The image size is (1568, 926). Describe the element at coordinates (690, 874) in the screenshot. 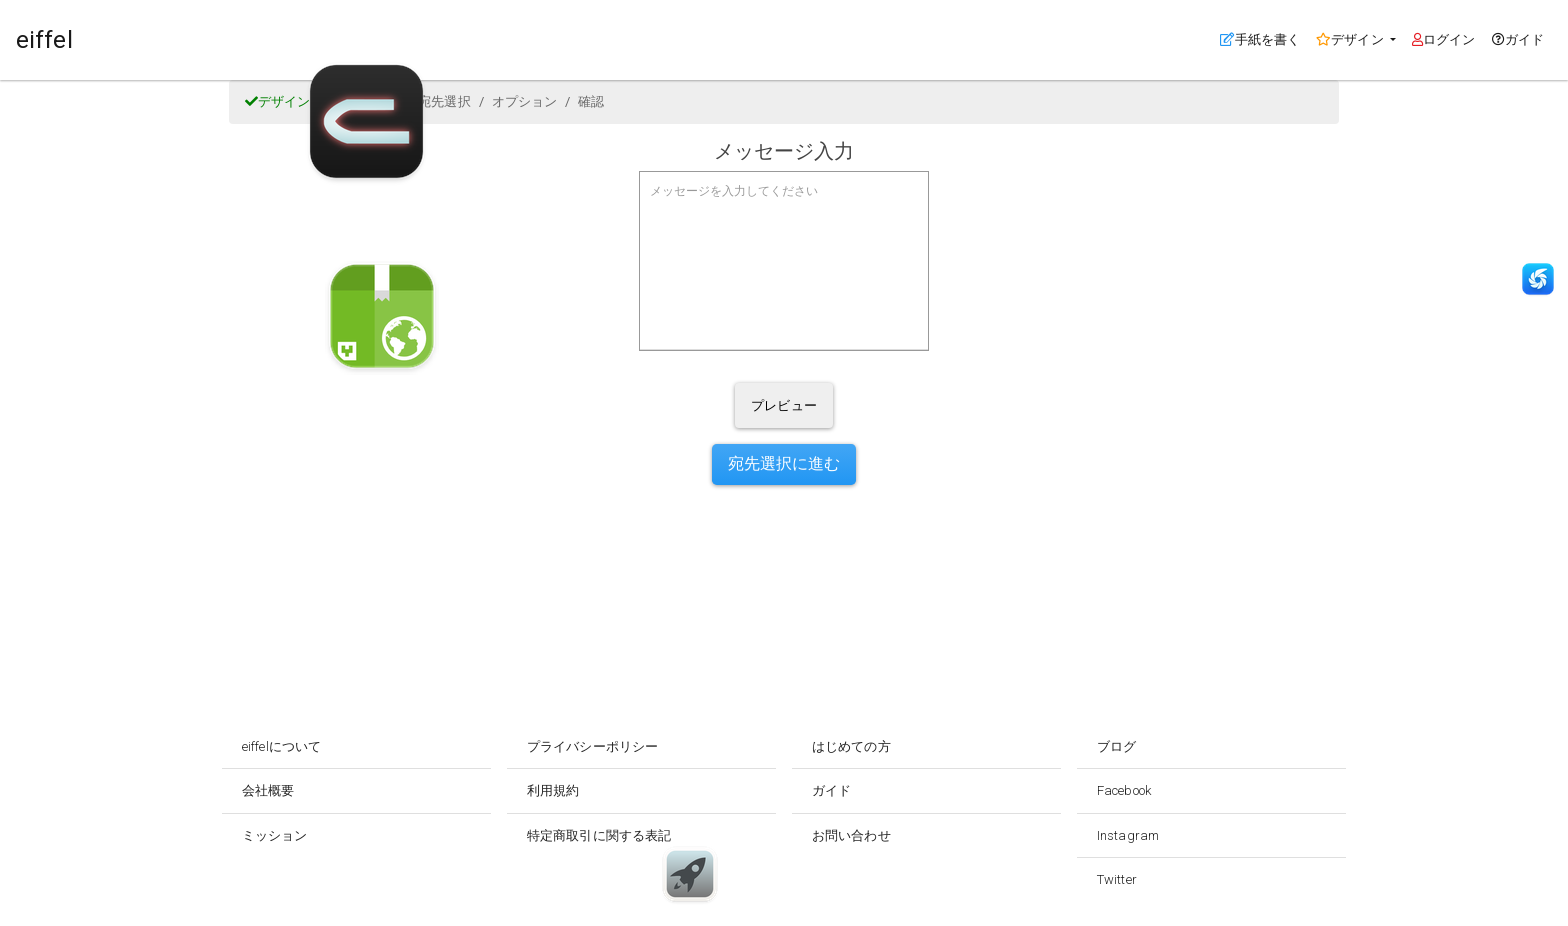

I see `open the app launcher` at that location.